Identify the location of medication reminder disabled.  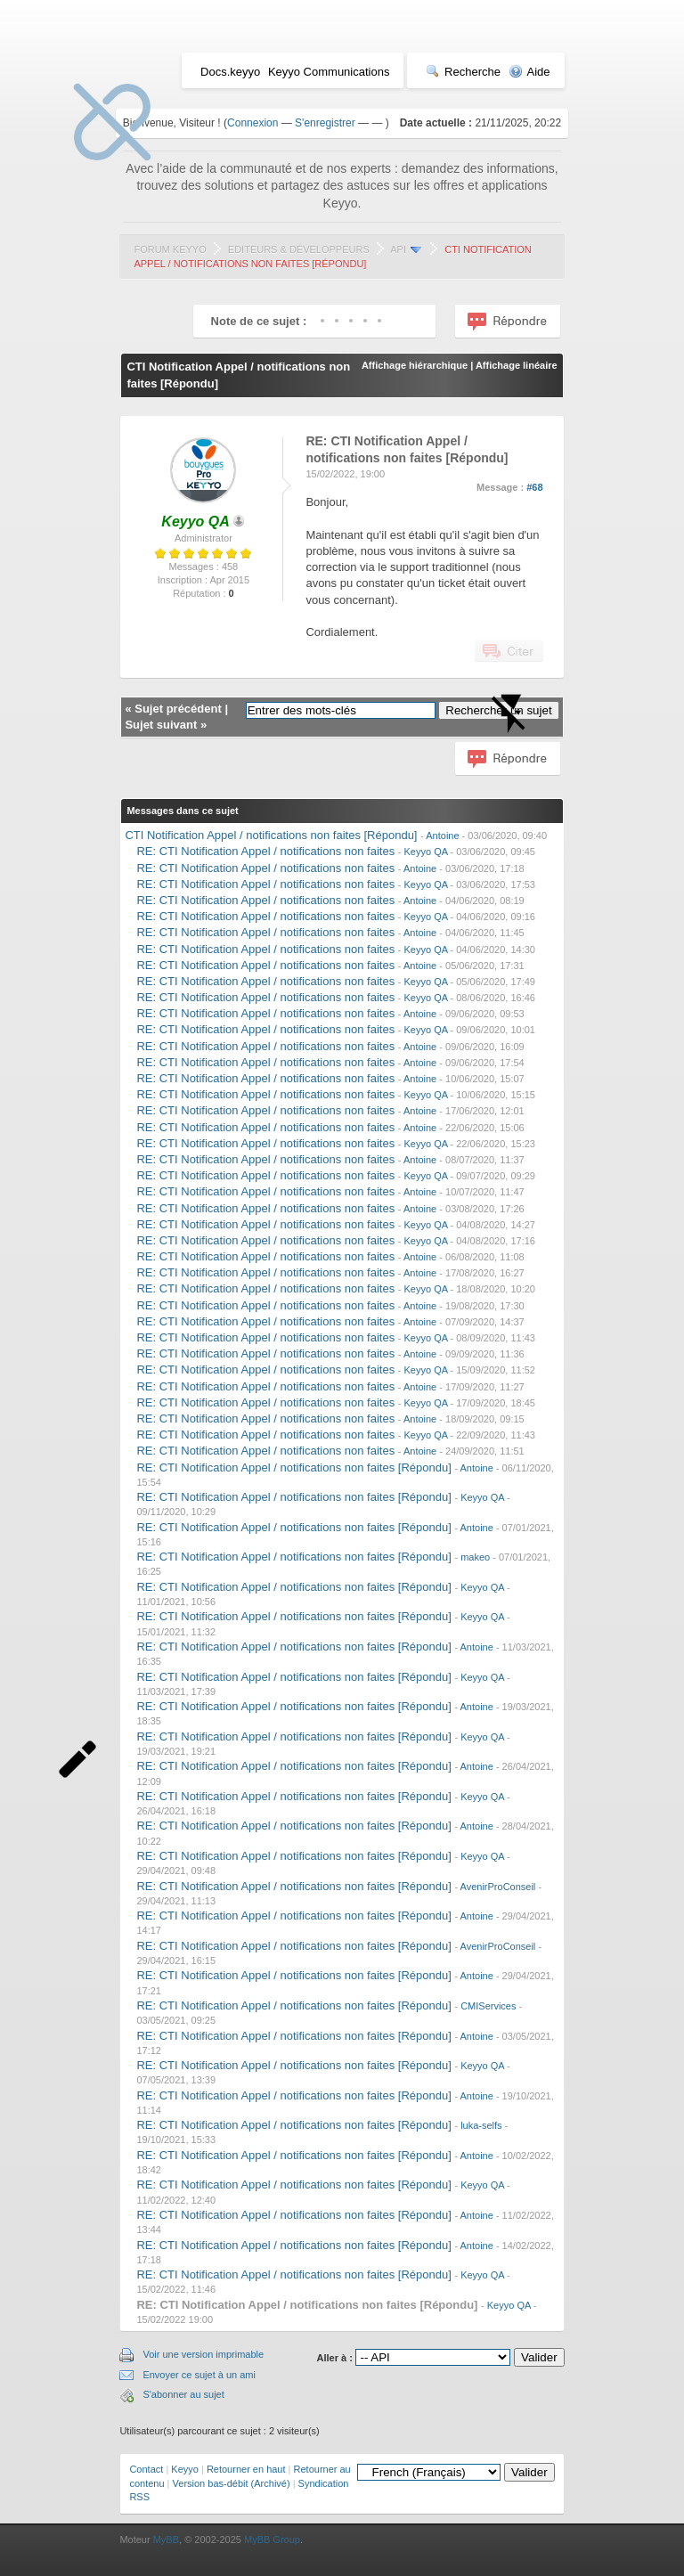
(112, 122).